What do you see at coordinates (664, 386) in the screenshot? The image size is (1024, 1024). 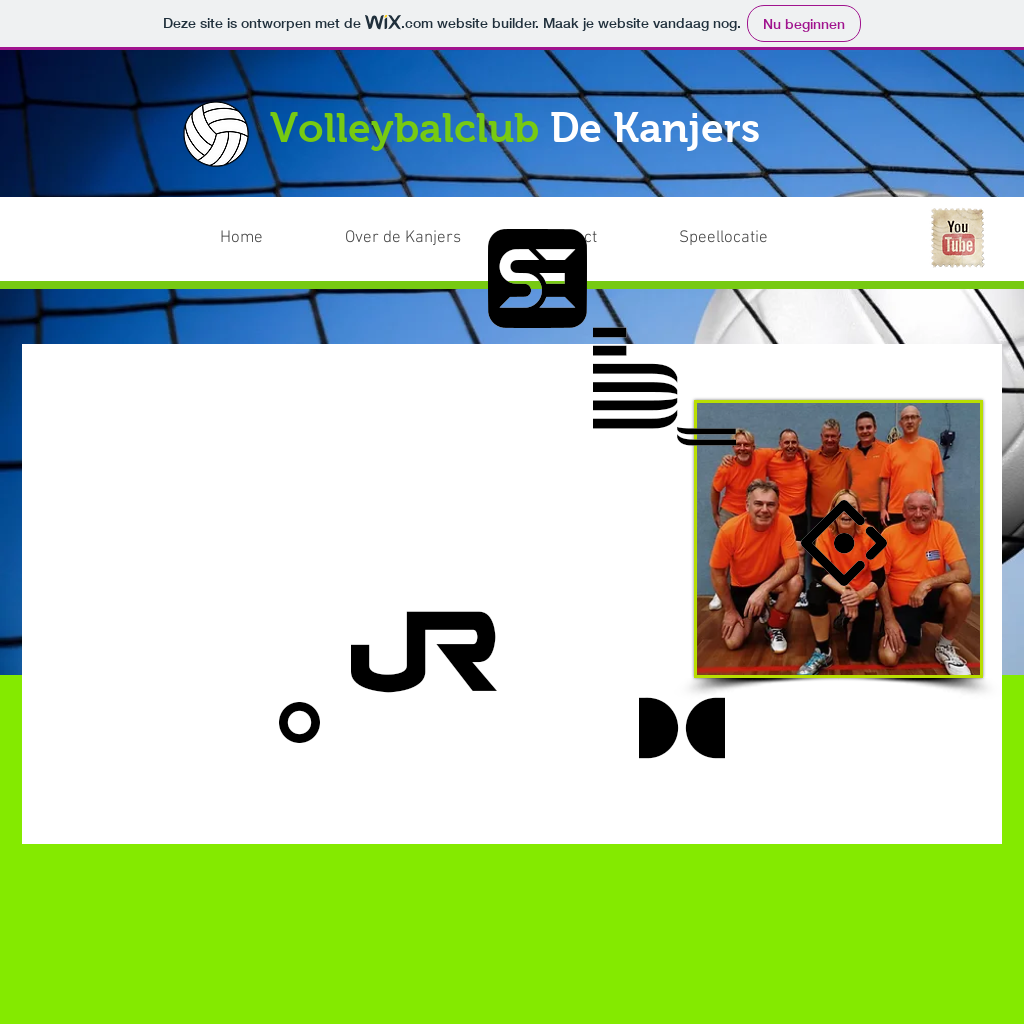 I see `BEM (Block Element Modifier) methodology logo` at bounding box center [664, 386].